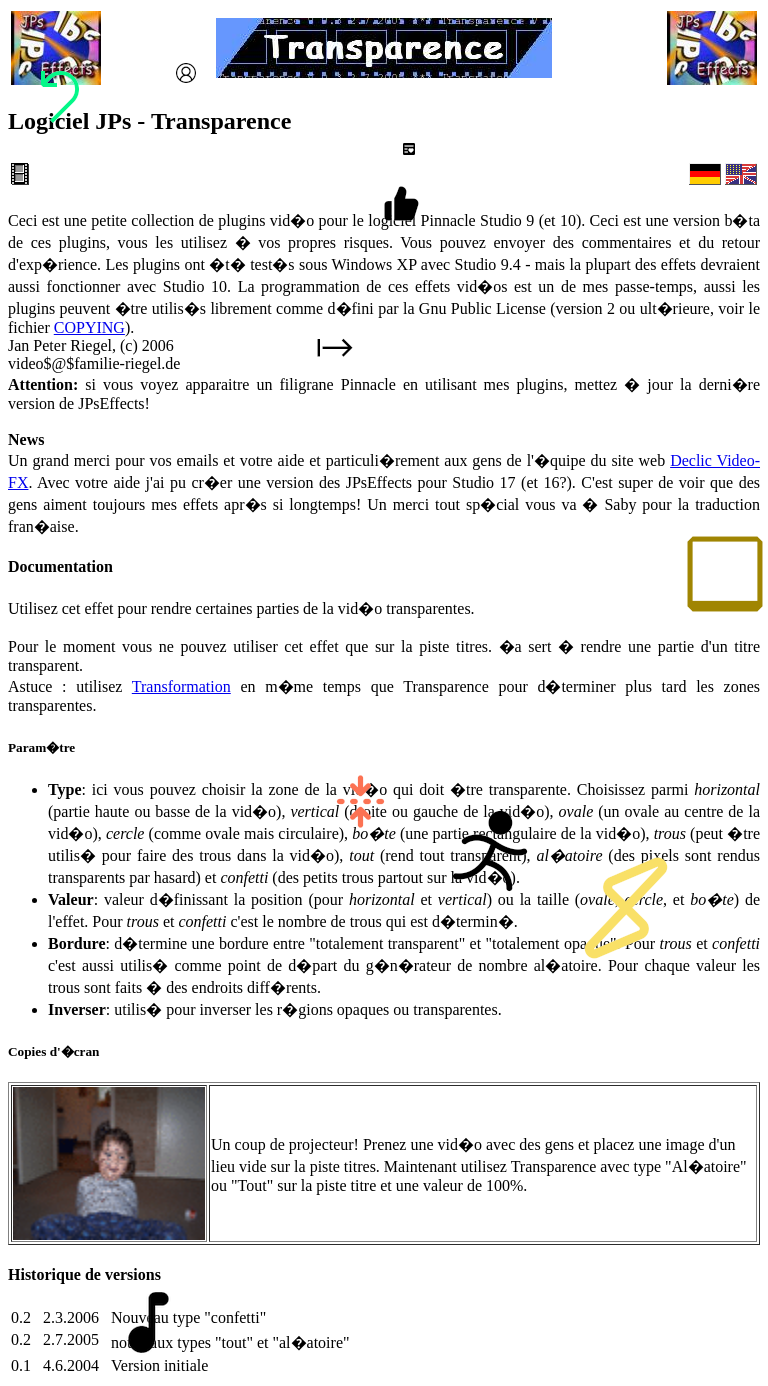 The height and width of the screenshot is (1386, 768). What do you see at coordinates (725, 574) in the screenshot?
I see `toggle the status bar visibility` at bounding box center [725, 574].